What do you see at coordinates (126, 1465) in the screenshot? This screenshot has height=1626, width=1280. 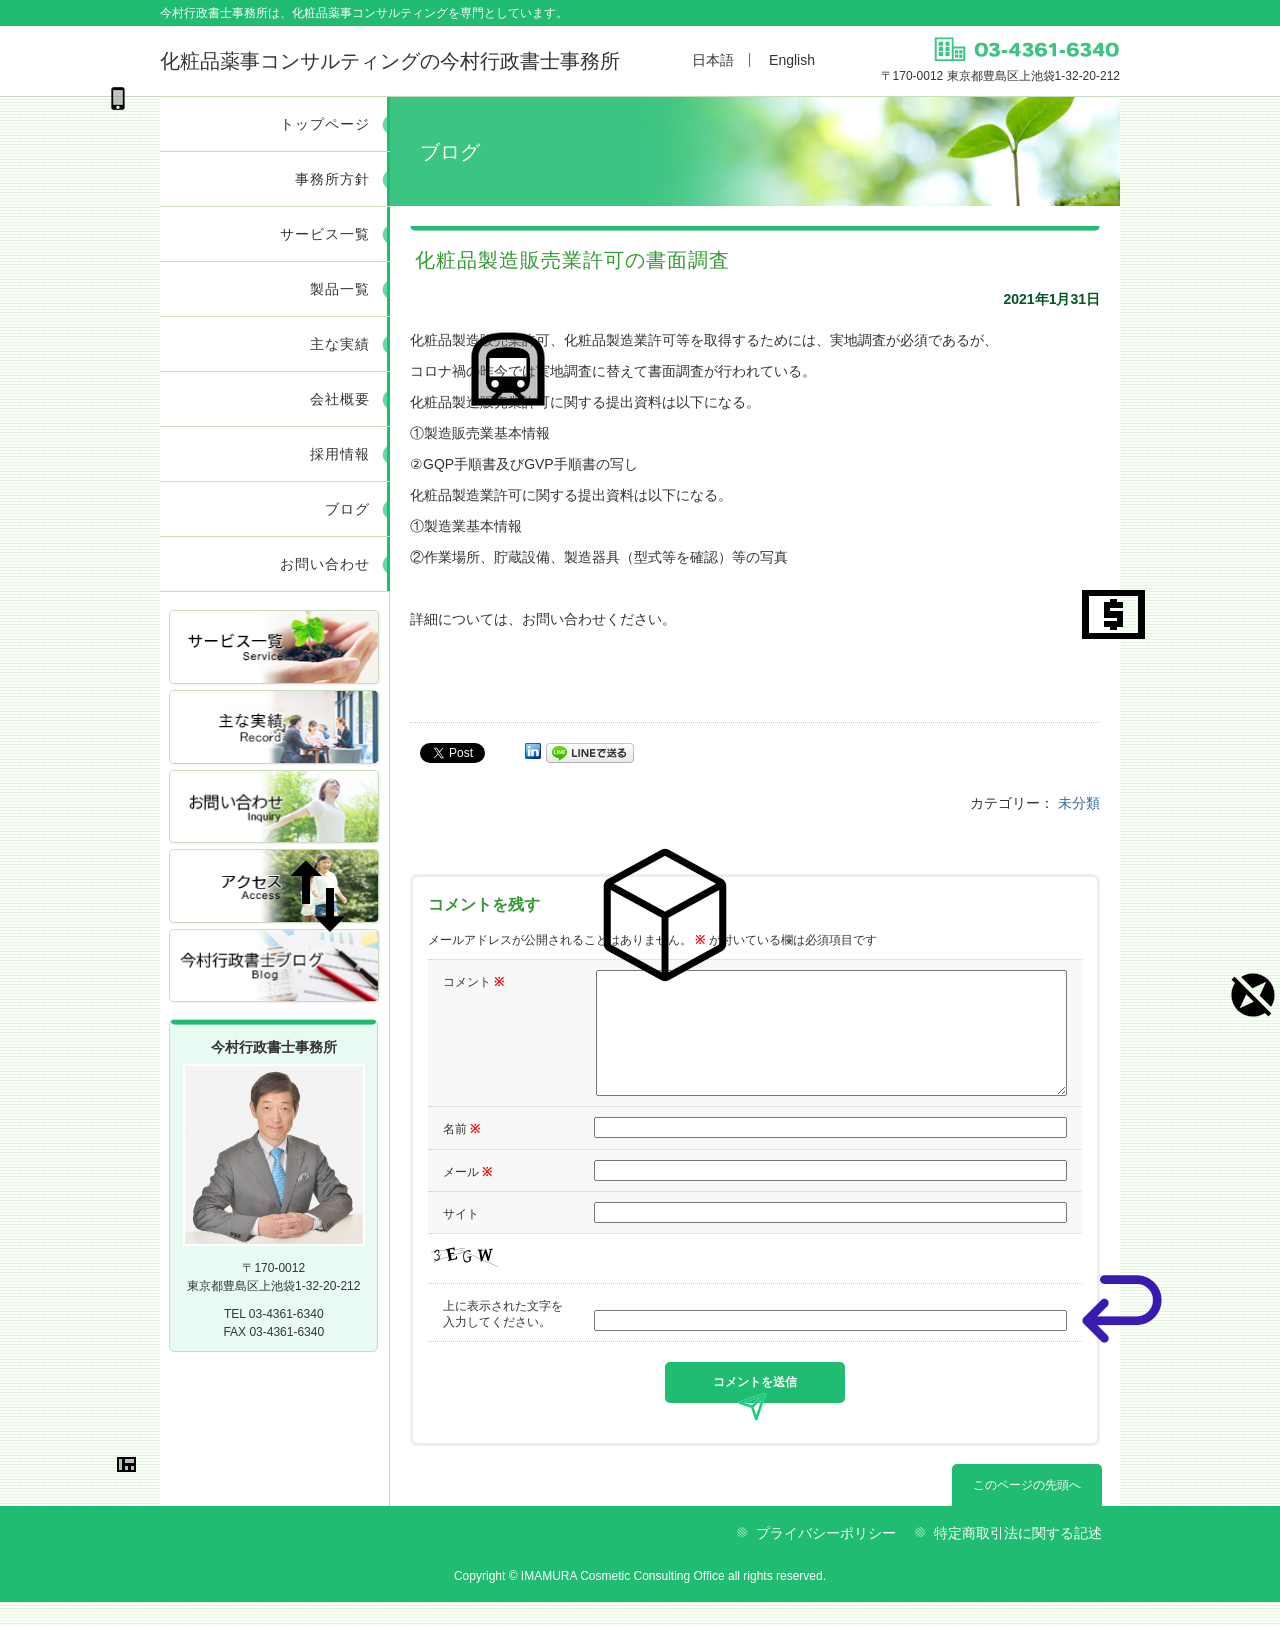 I see `switch to quilt or mosaic view layout` at bounding box center [126, 1465].